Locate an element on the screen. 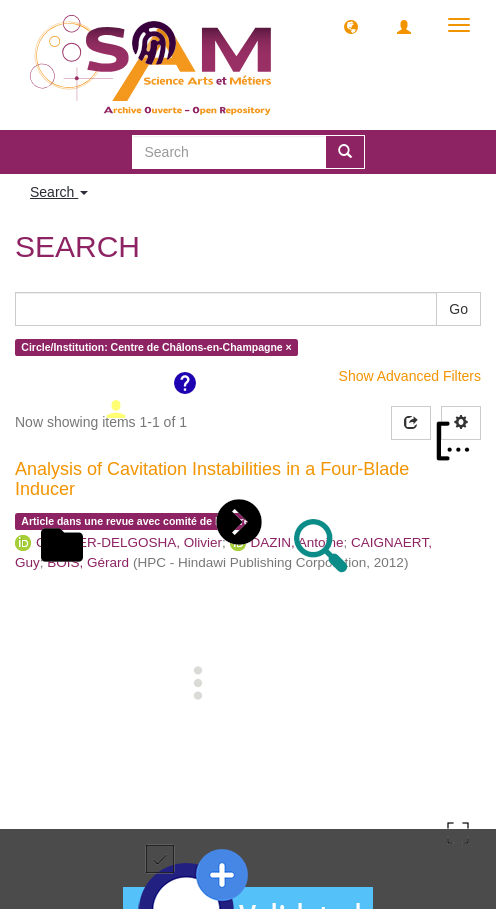 The image size is (496, 909). go to the next item or page is located at coordinates (239, 522).